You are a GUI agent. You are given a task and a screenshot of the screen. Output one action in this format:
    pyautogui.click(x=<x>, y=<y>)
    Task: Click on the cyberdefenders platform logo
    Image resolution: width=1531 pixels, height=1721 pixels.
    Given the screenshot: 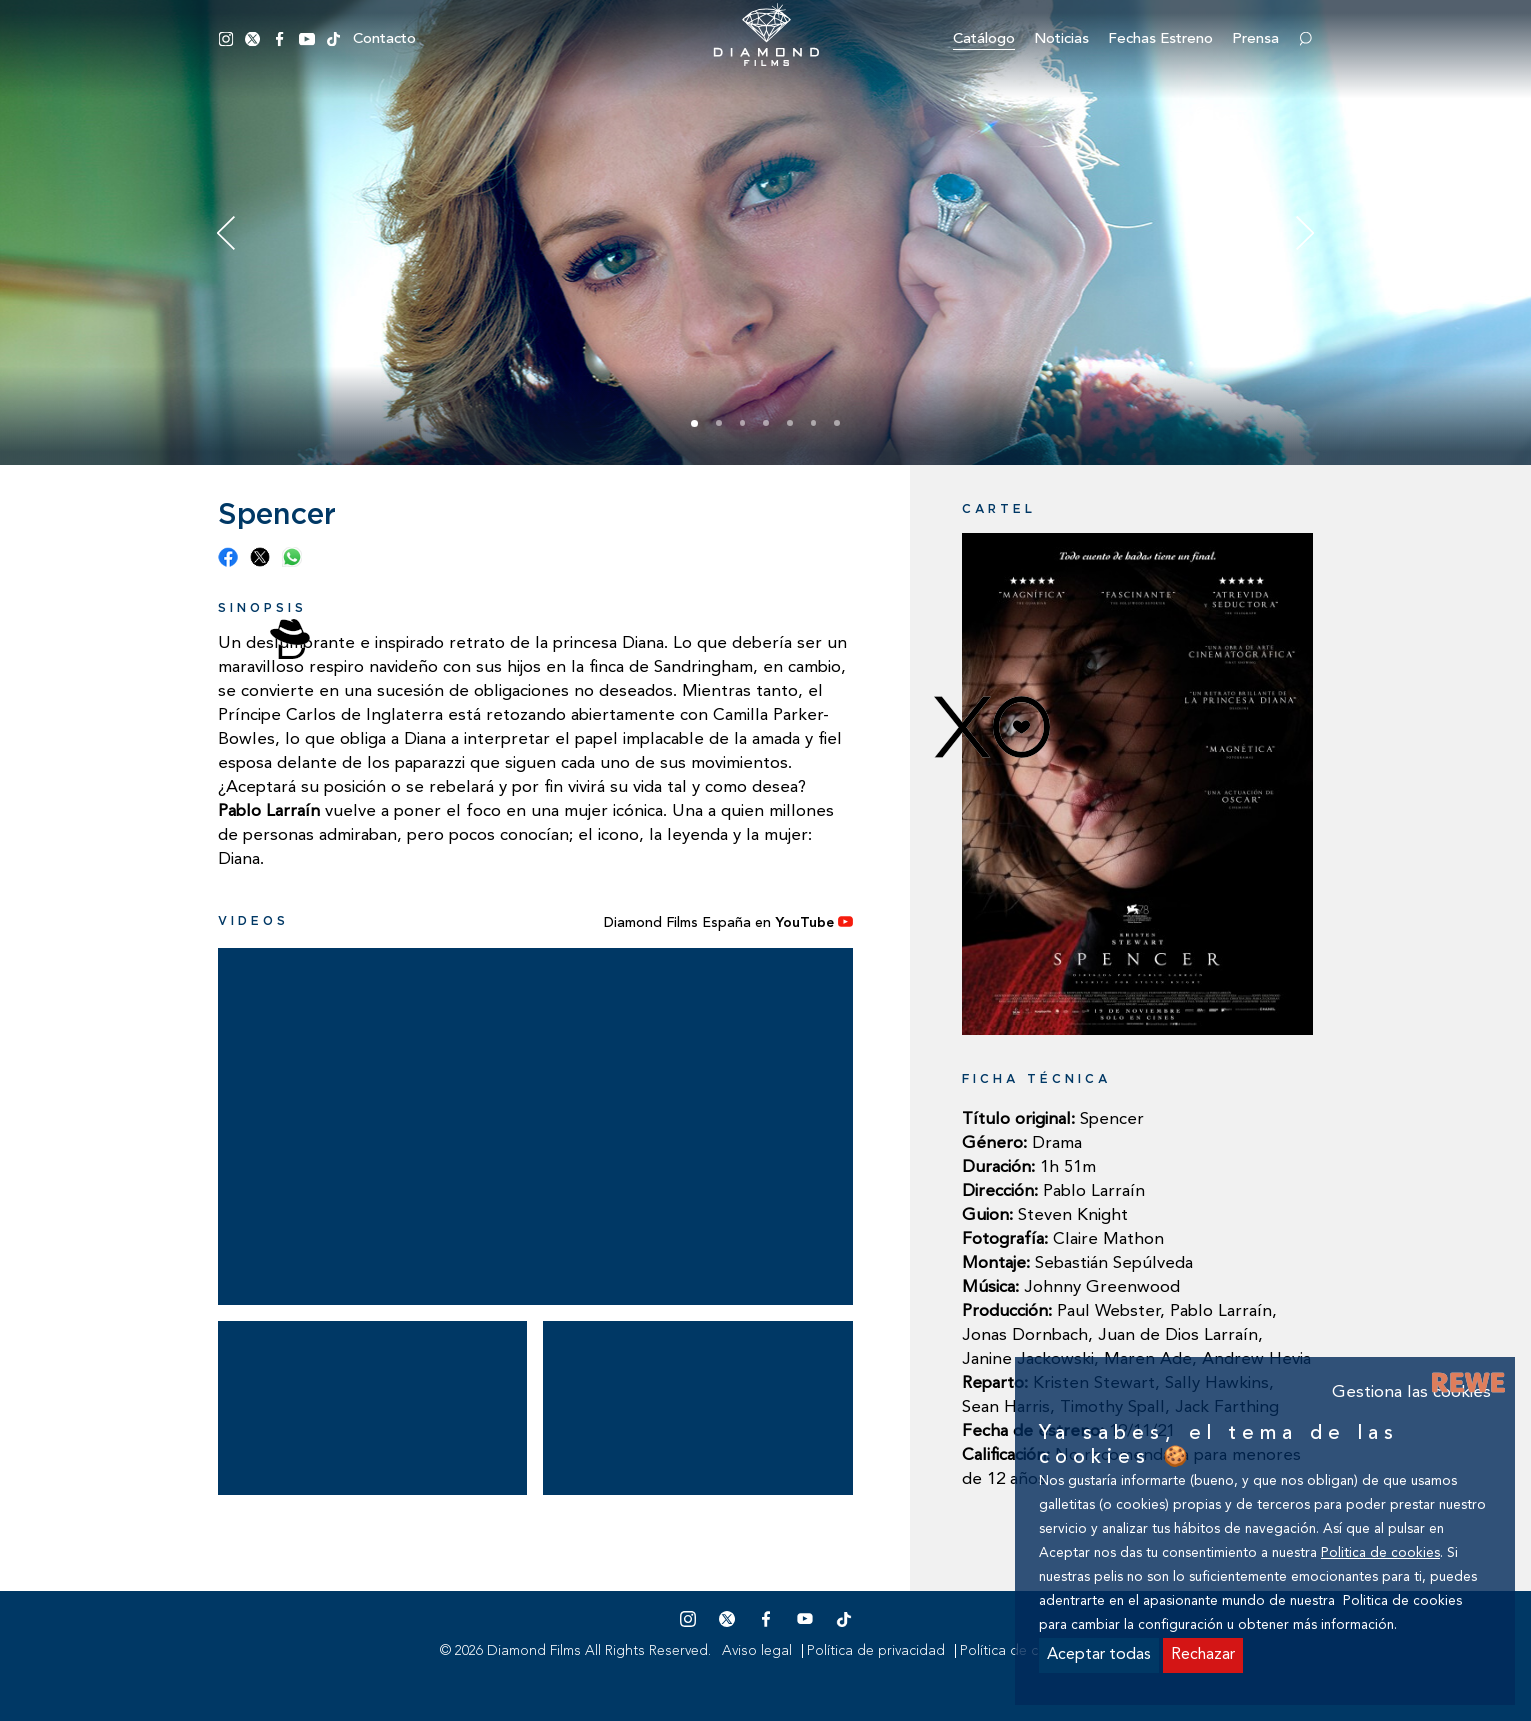 What is the action you would take?
    pyautogui.click(x=290, y=639)
    